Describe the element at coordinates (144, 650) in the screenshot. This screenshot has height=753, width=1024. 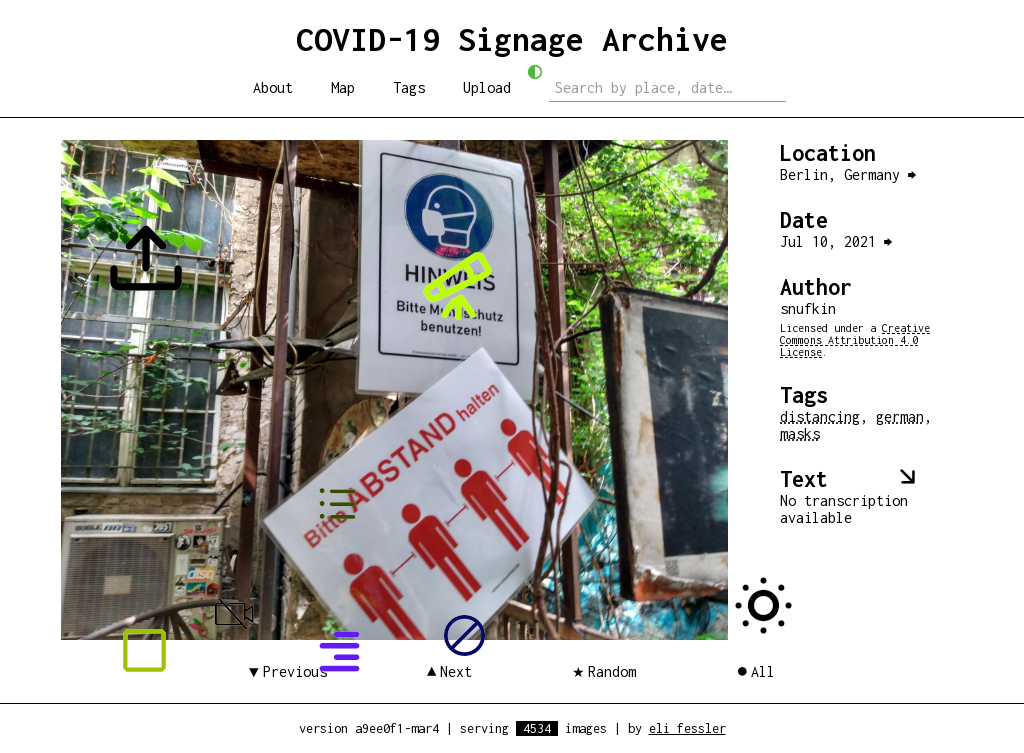
I see `stop debugging session` at that location.